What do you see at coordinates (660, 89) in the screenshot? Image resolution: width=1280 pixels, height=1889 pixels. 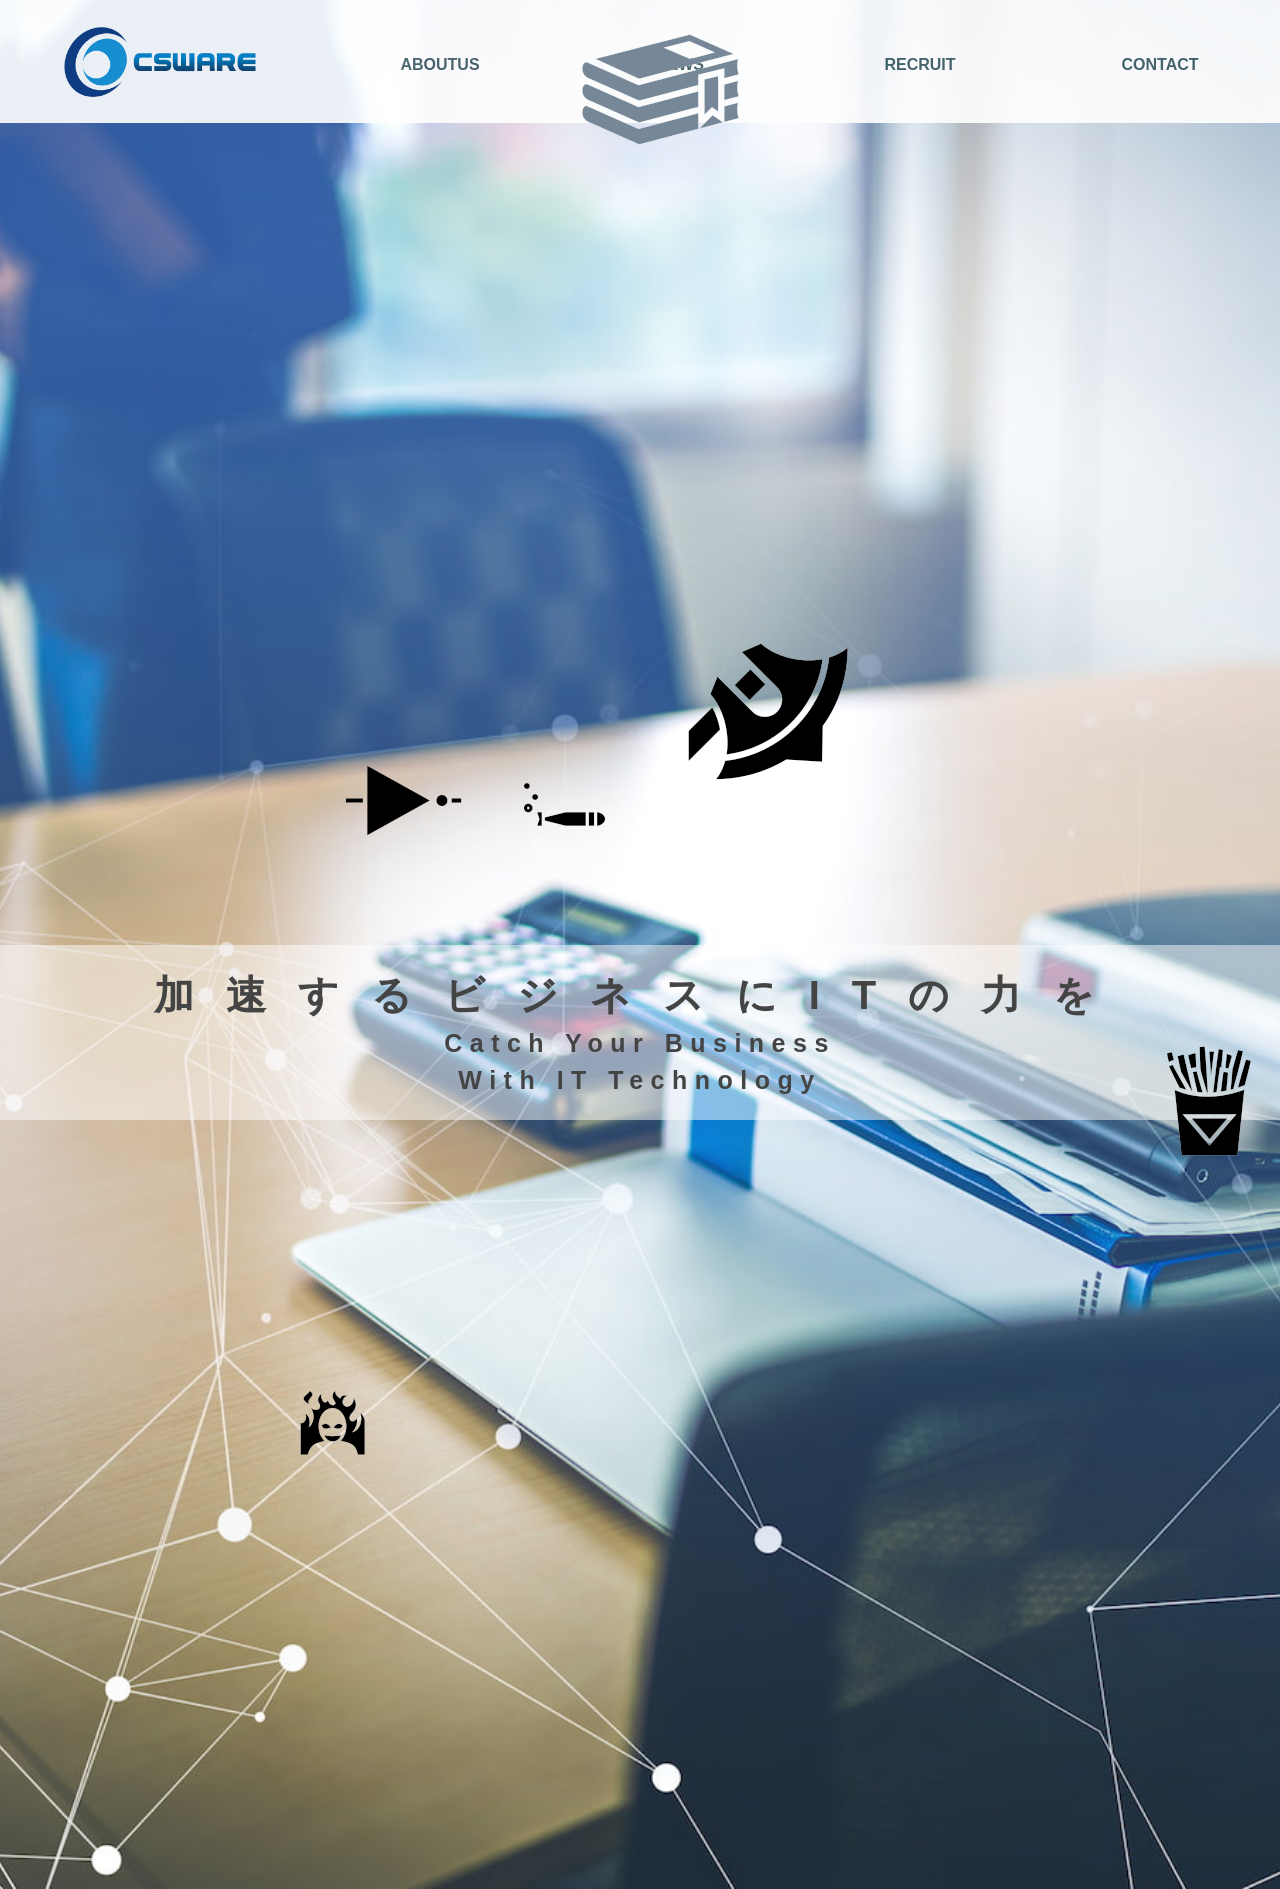 I see `access your library or book collection` at bounding box center [660, 89].